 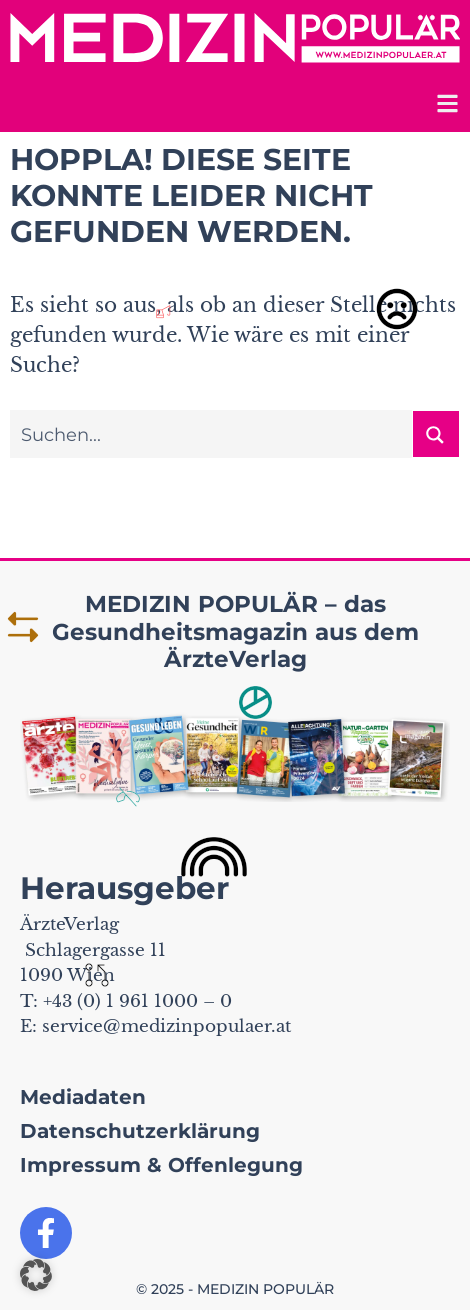 What do you see at coordinates (128, 797) in the screenshot?
I see `end or decline a phone call` at bounding box center [128, 797].